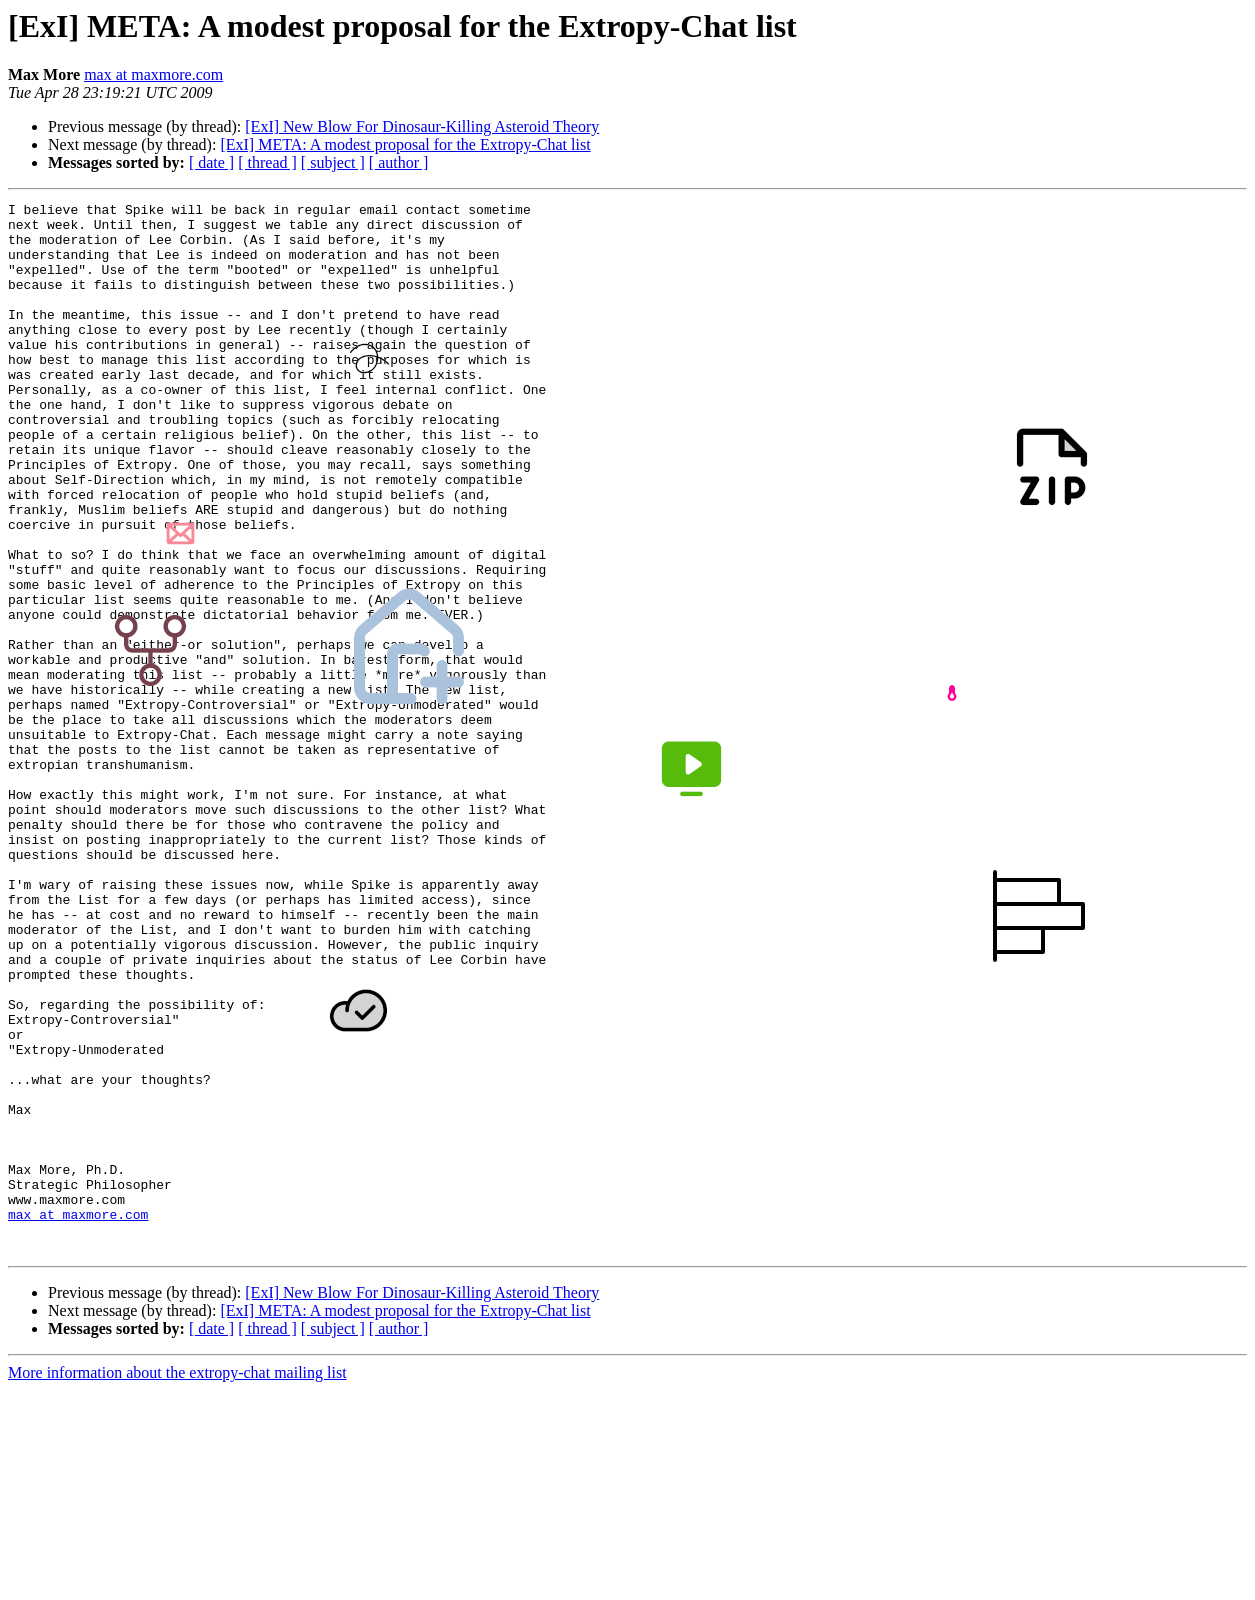 The image size is (1255, 1600). I want to click on fork a repository or branch, so click(150, 650).